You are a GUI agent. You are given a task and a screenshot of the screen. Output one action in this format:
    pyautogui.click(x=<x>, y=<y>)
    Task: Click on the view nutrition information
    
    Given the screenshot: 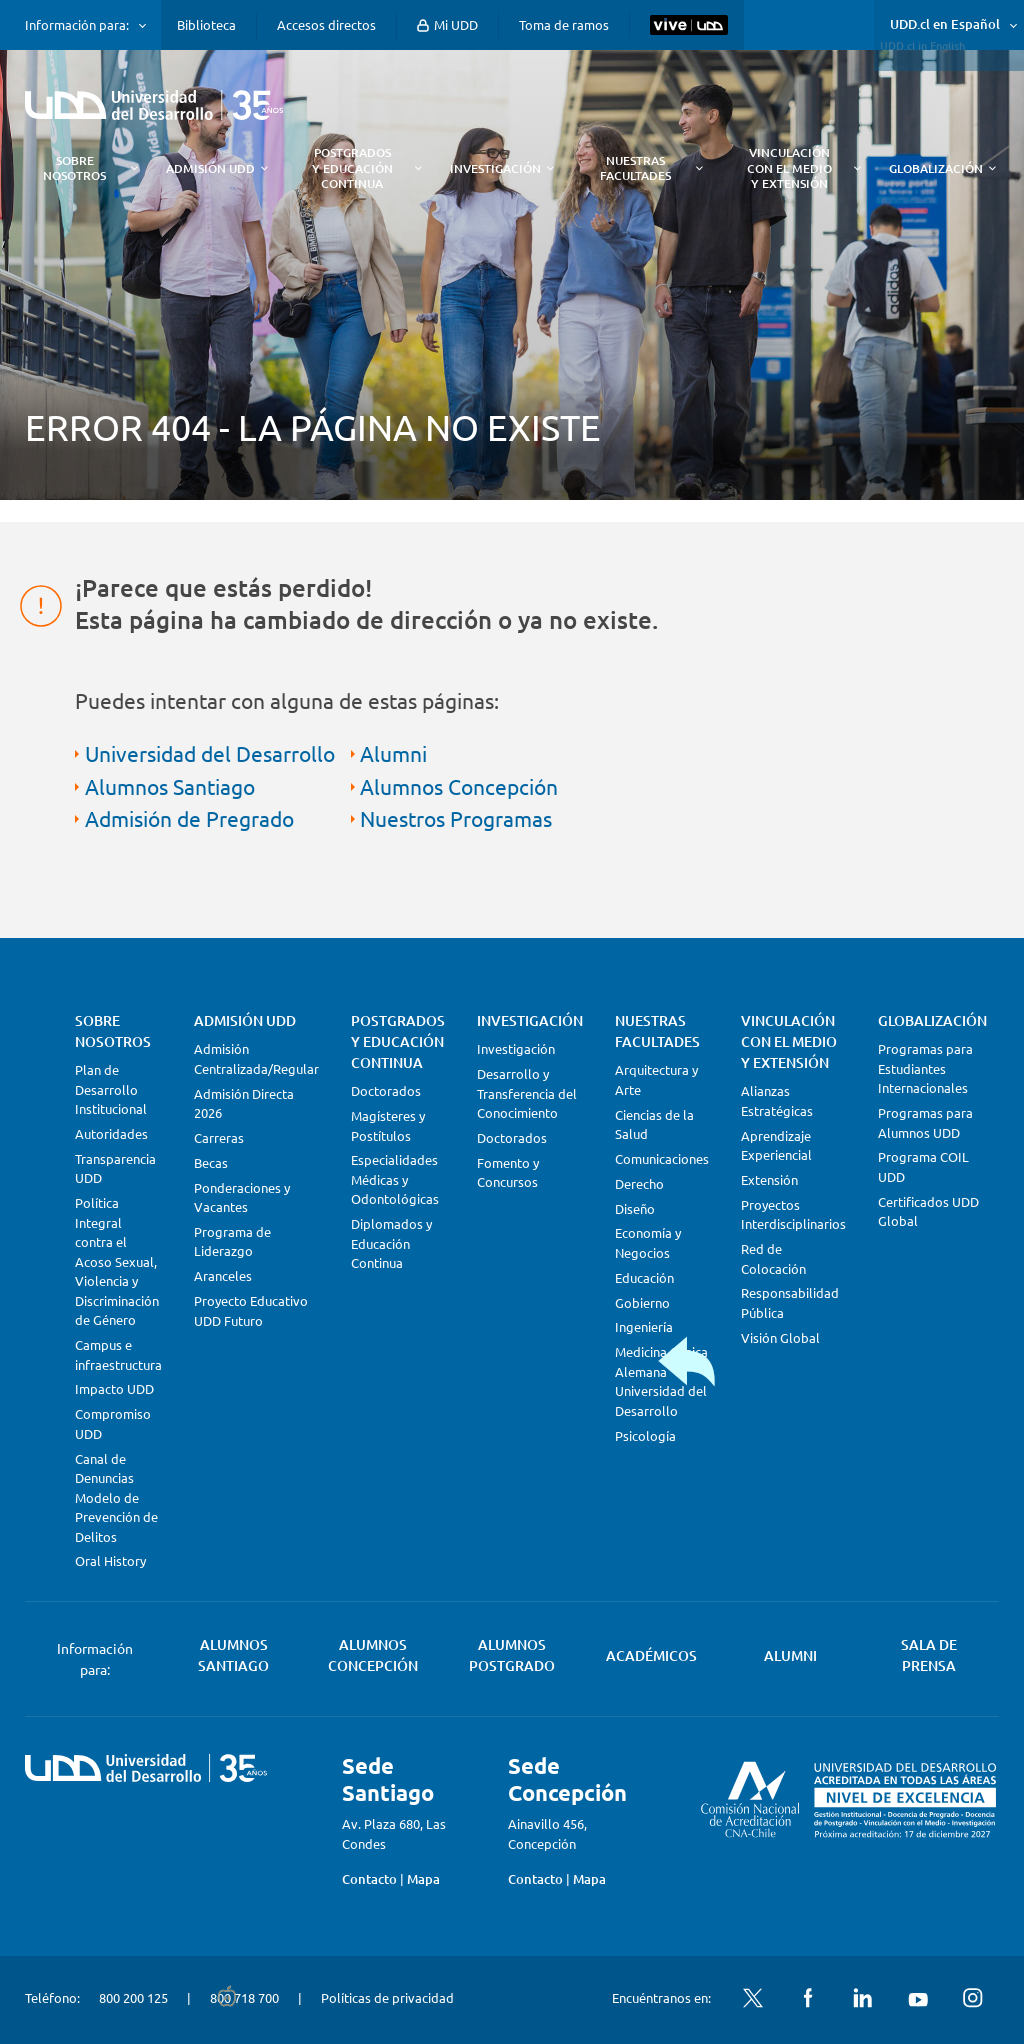 What is the action you would take?
    pyautogui.click(x=227, y=1996)
    